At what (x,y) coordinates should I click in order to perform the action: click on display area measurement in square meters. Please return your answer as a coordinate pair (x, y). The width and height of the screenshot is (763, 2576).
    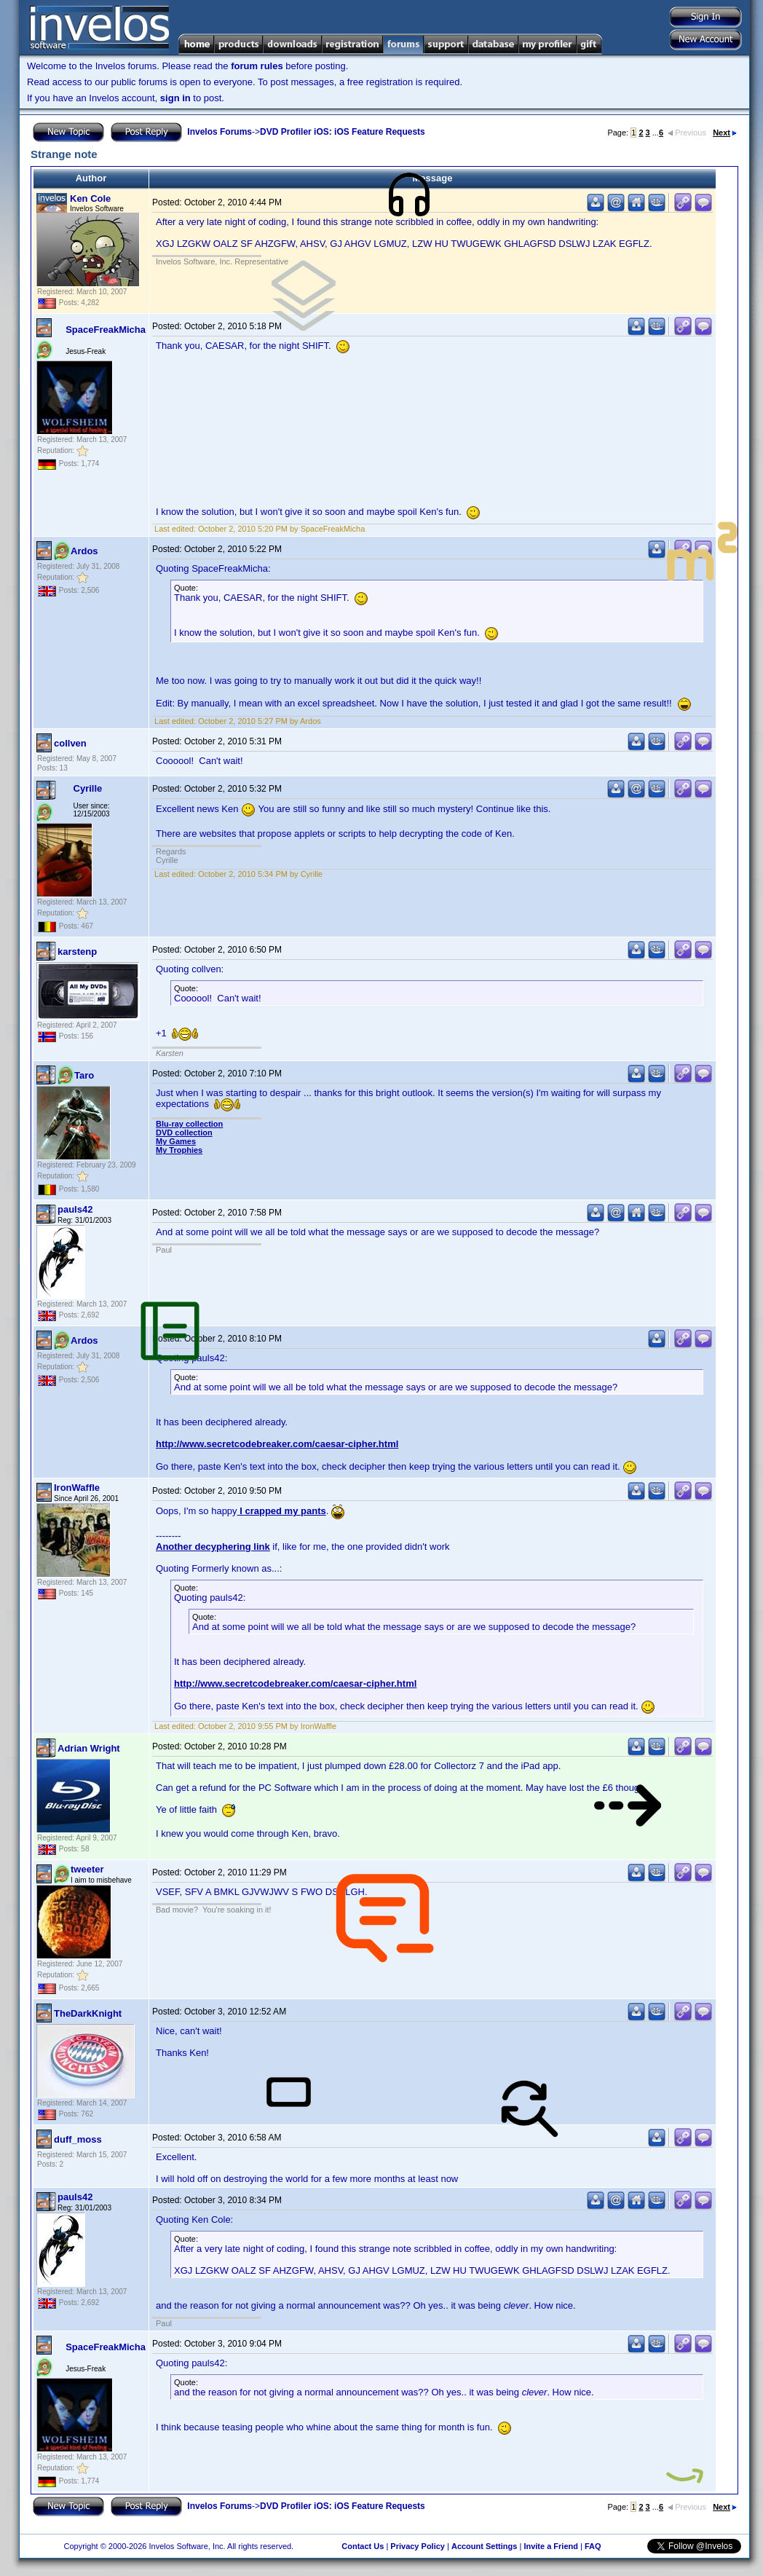
    Looking at the image, I should click on (702, 553).